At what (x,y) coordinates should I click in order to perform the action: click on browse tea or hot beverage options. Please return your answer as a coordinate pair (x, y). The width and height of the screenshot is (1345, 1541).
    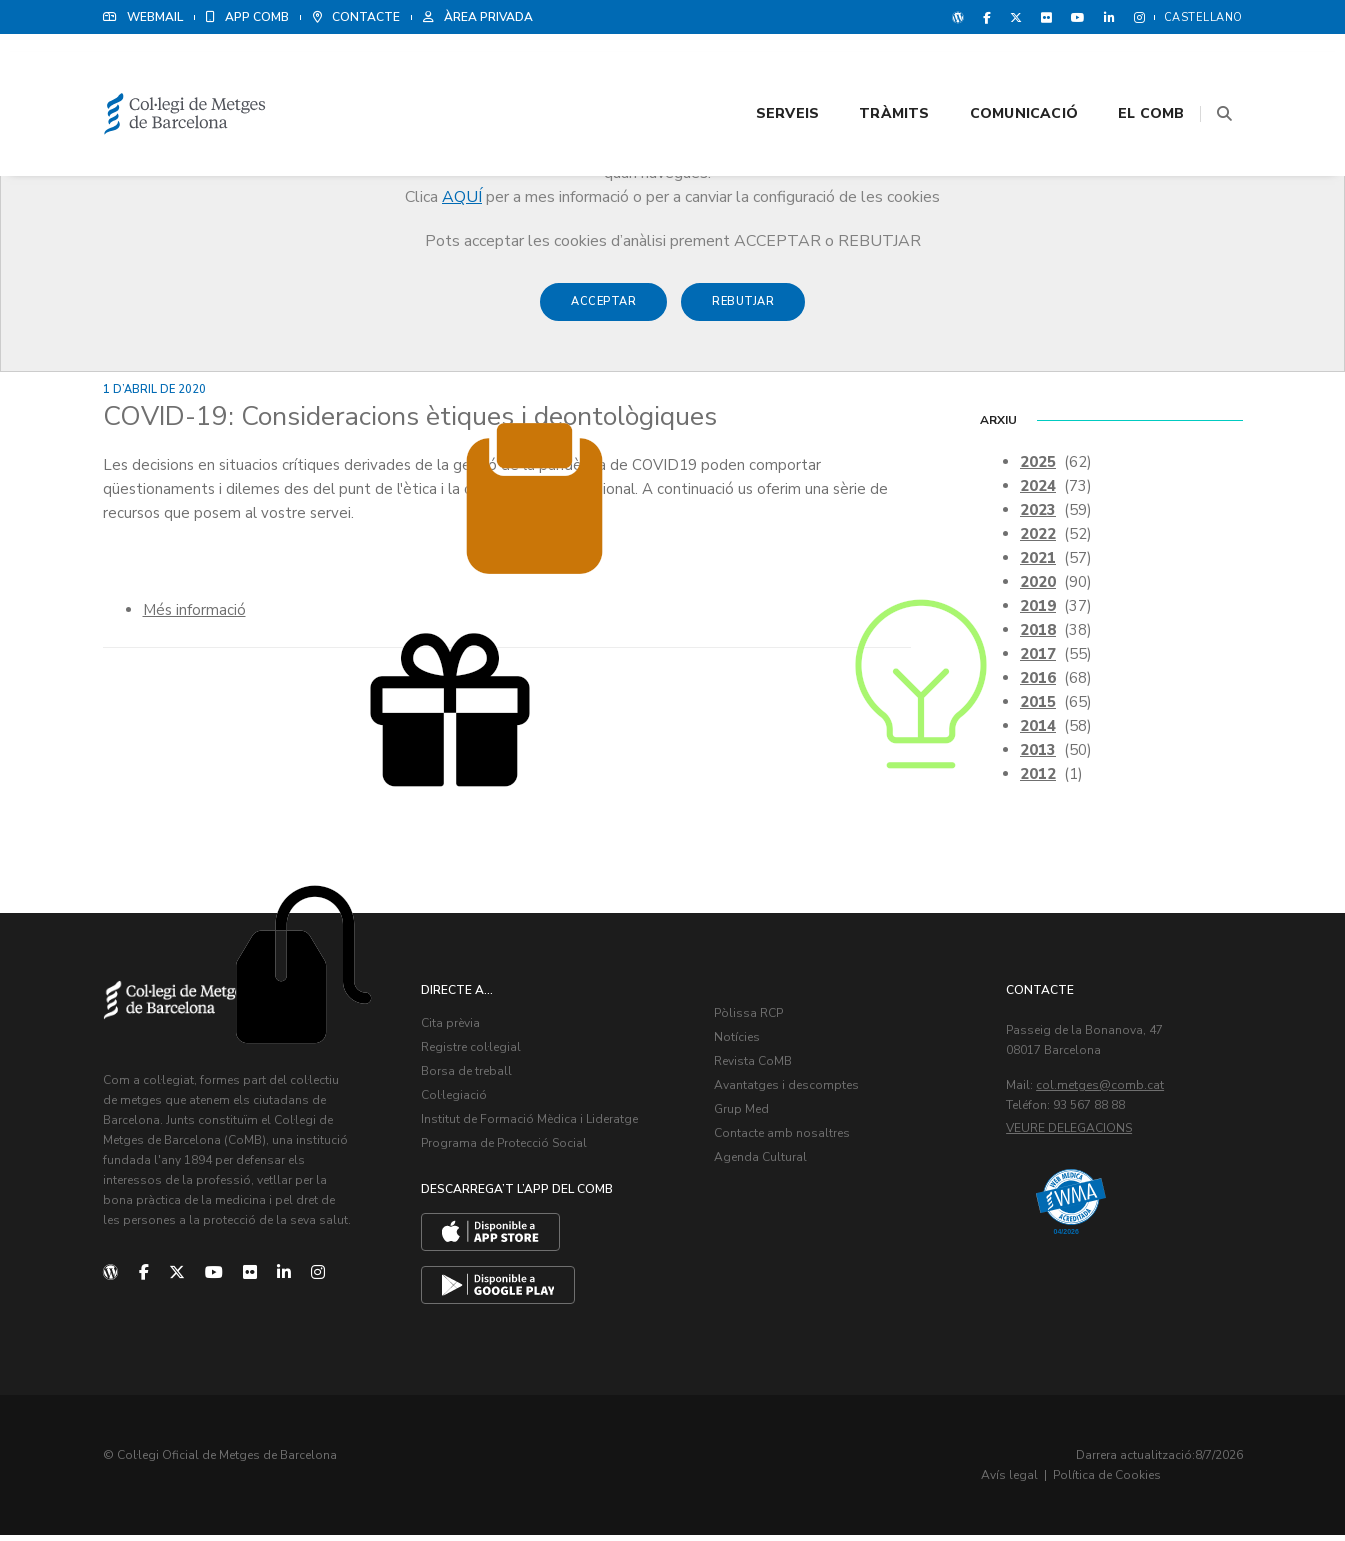
    Looking at the image, I should click on (298, 970).